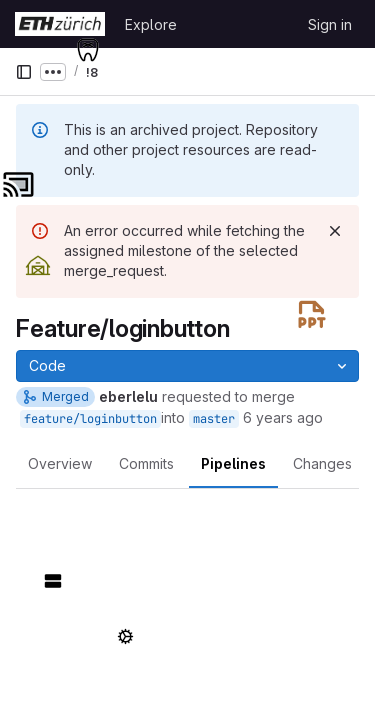 The image size is (375, 720). I want to click on open a PowerPoint presentation file, so click(311, 315).